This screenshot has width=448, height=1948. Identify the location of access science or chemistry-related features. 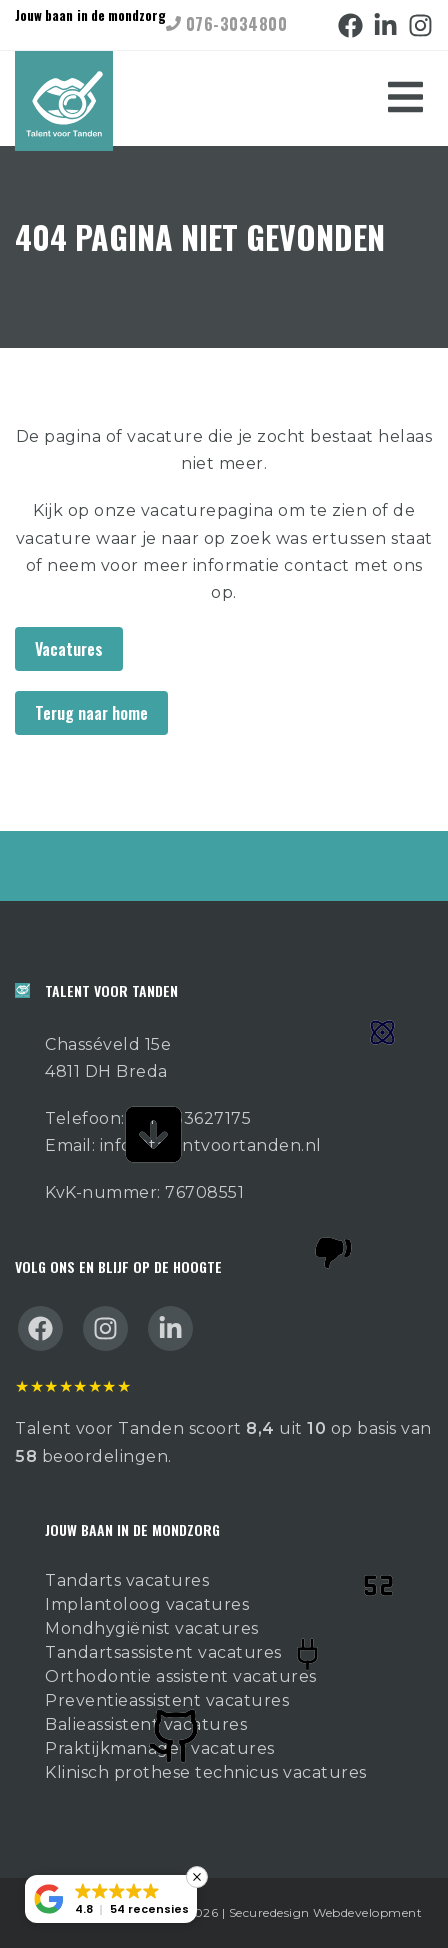
(382, 1032).